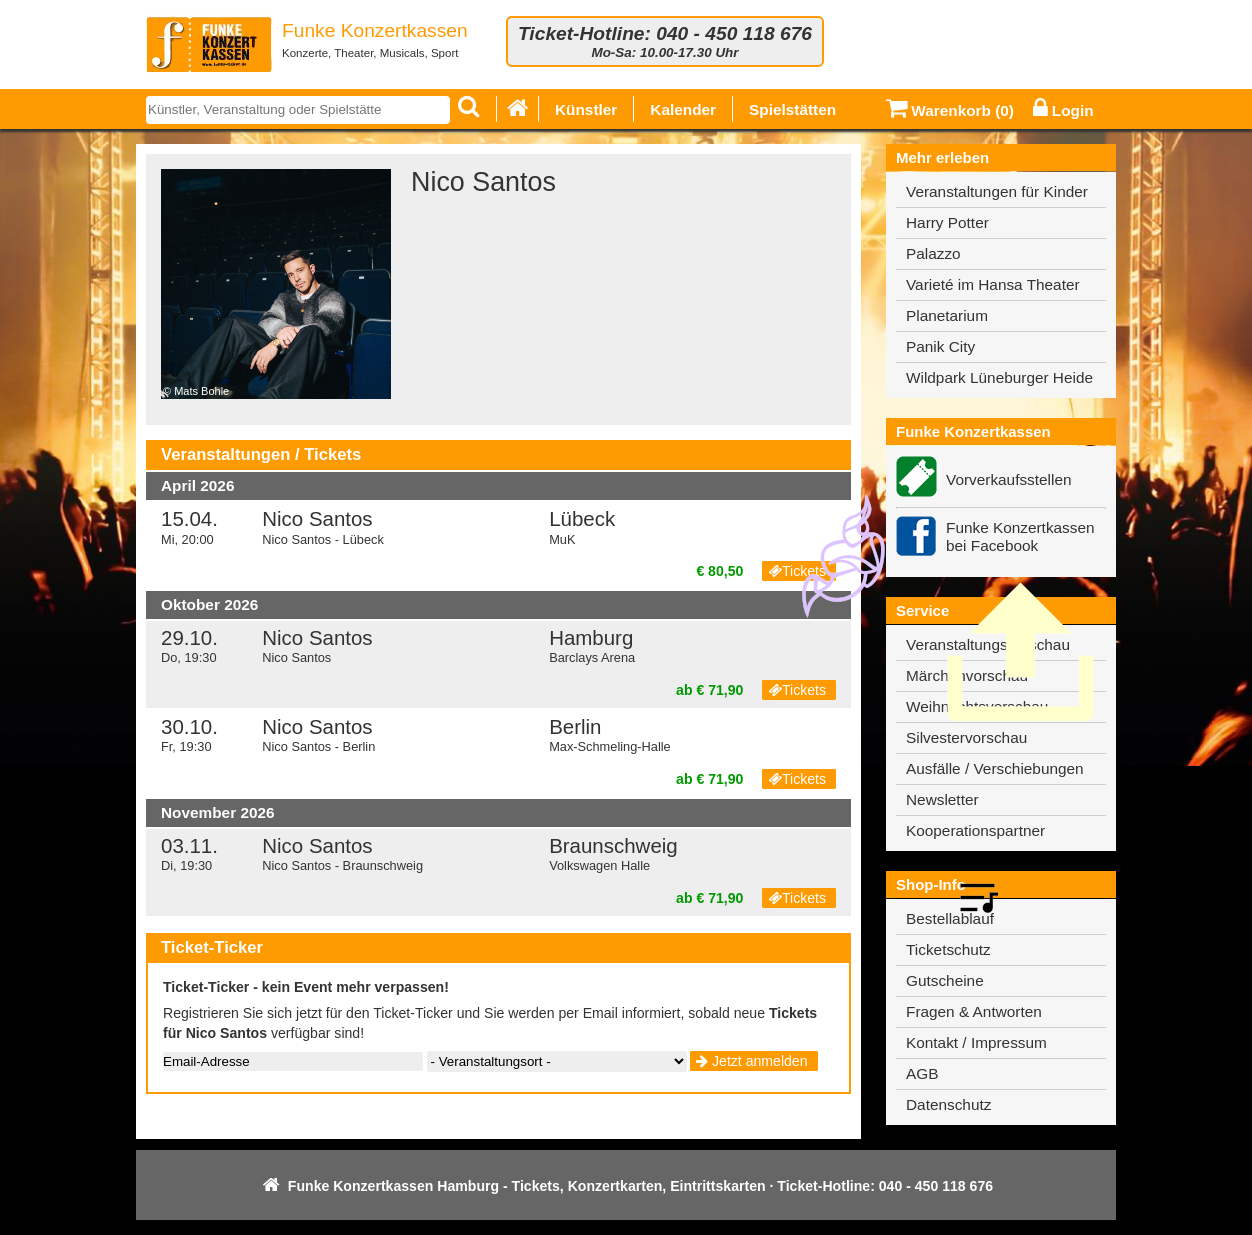  What do you see at coordinates (977, 897) in the screenshot?
I see `view your playlist` at bounding box center [977, 897].